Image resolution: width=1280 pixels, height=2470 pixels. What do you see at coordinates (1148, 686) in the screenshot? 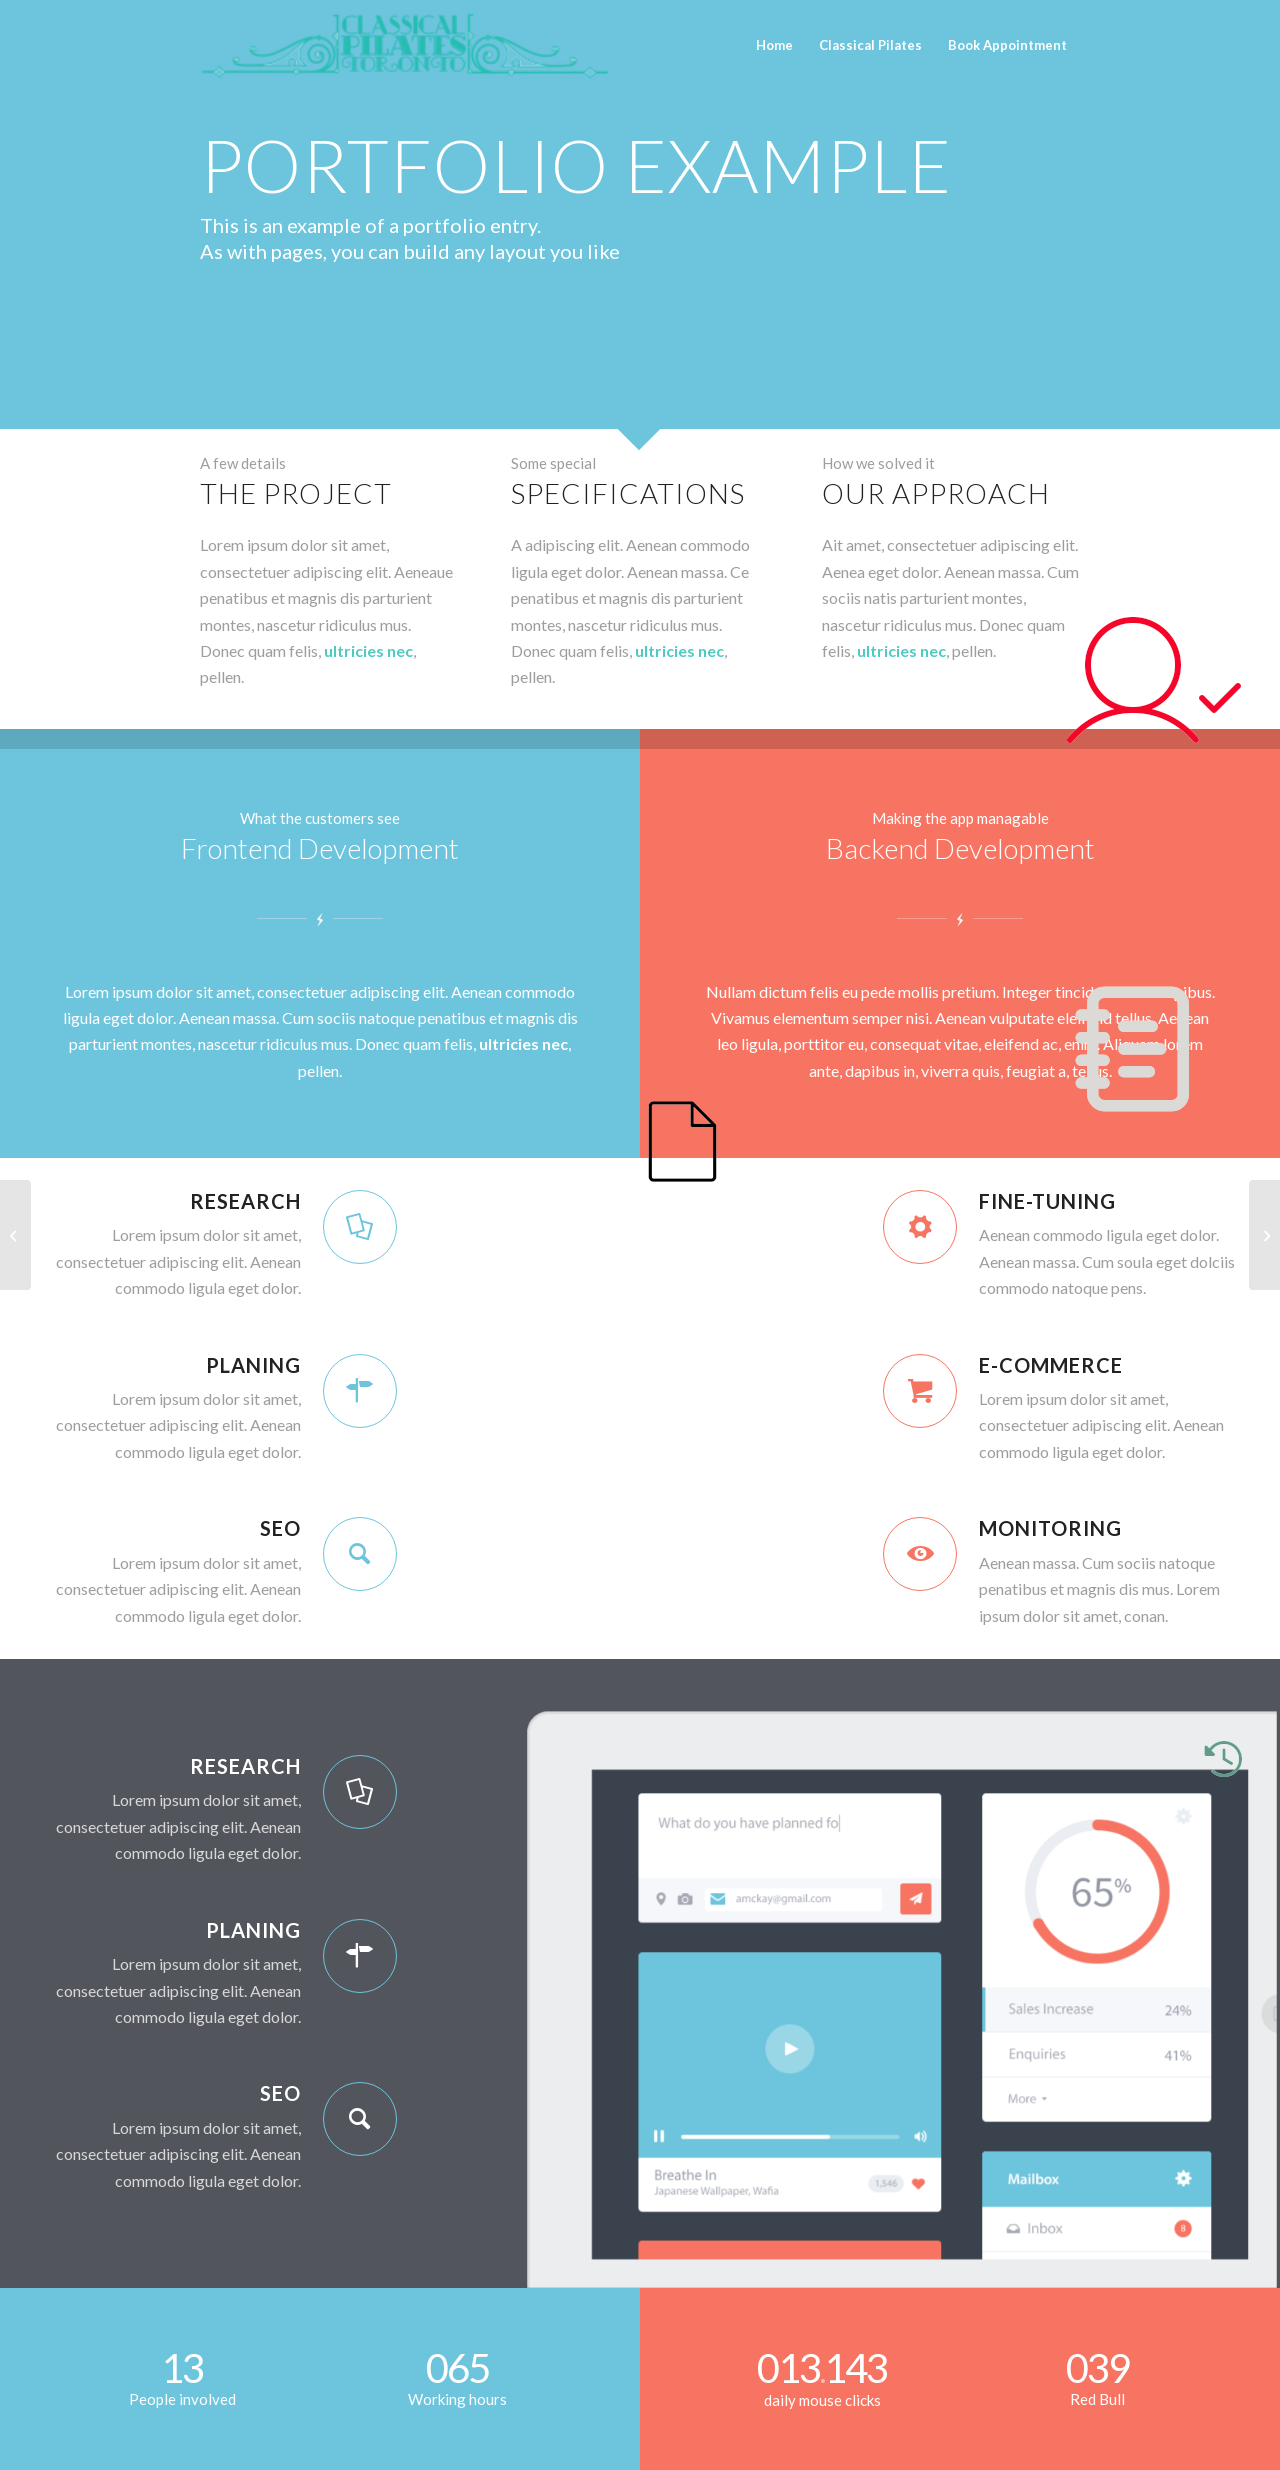
I see `user verified or confirmed` at bounding box center [1148, 686].